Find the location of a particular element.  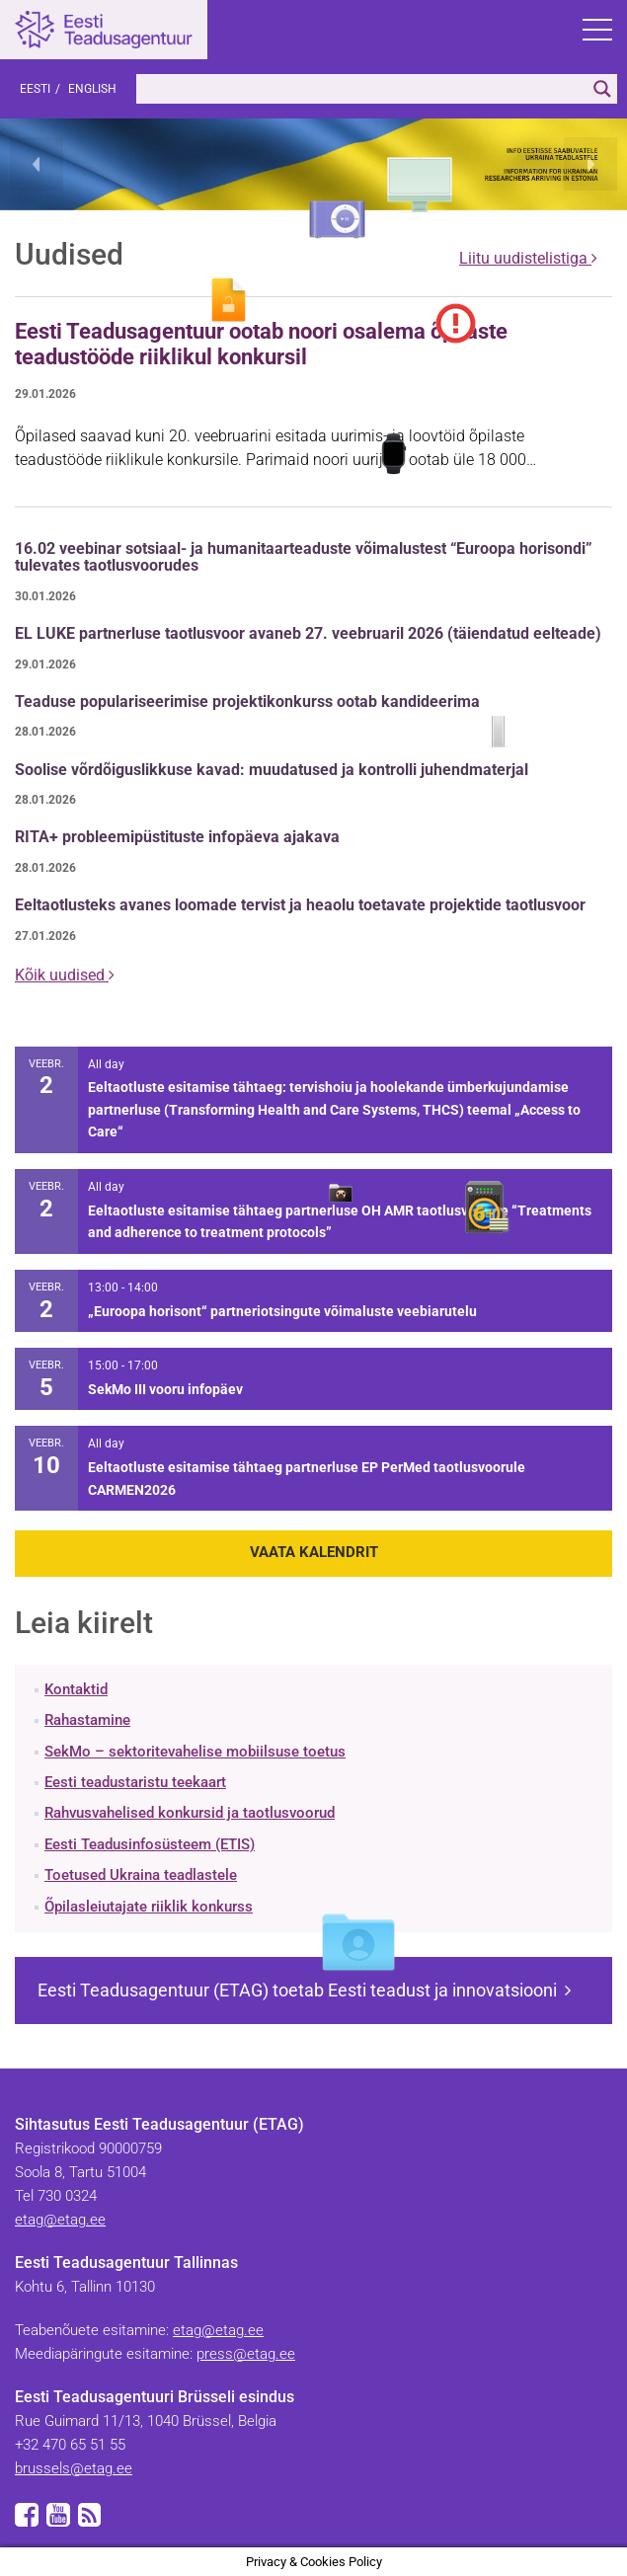

apple watch se (2nd generation) device icon is located at coordinates (393, 453).